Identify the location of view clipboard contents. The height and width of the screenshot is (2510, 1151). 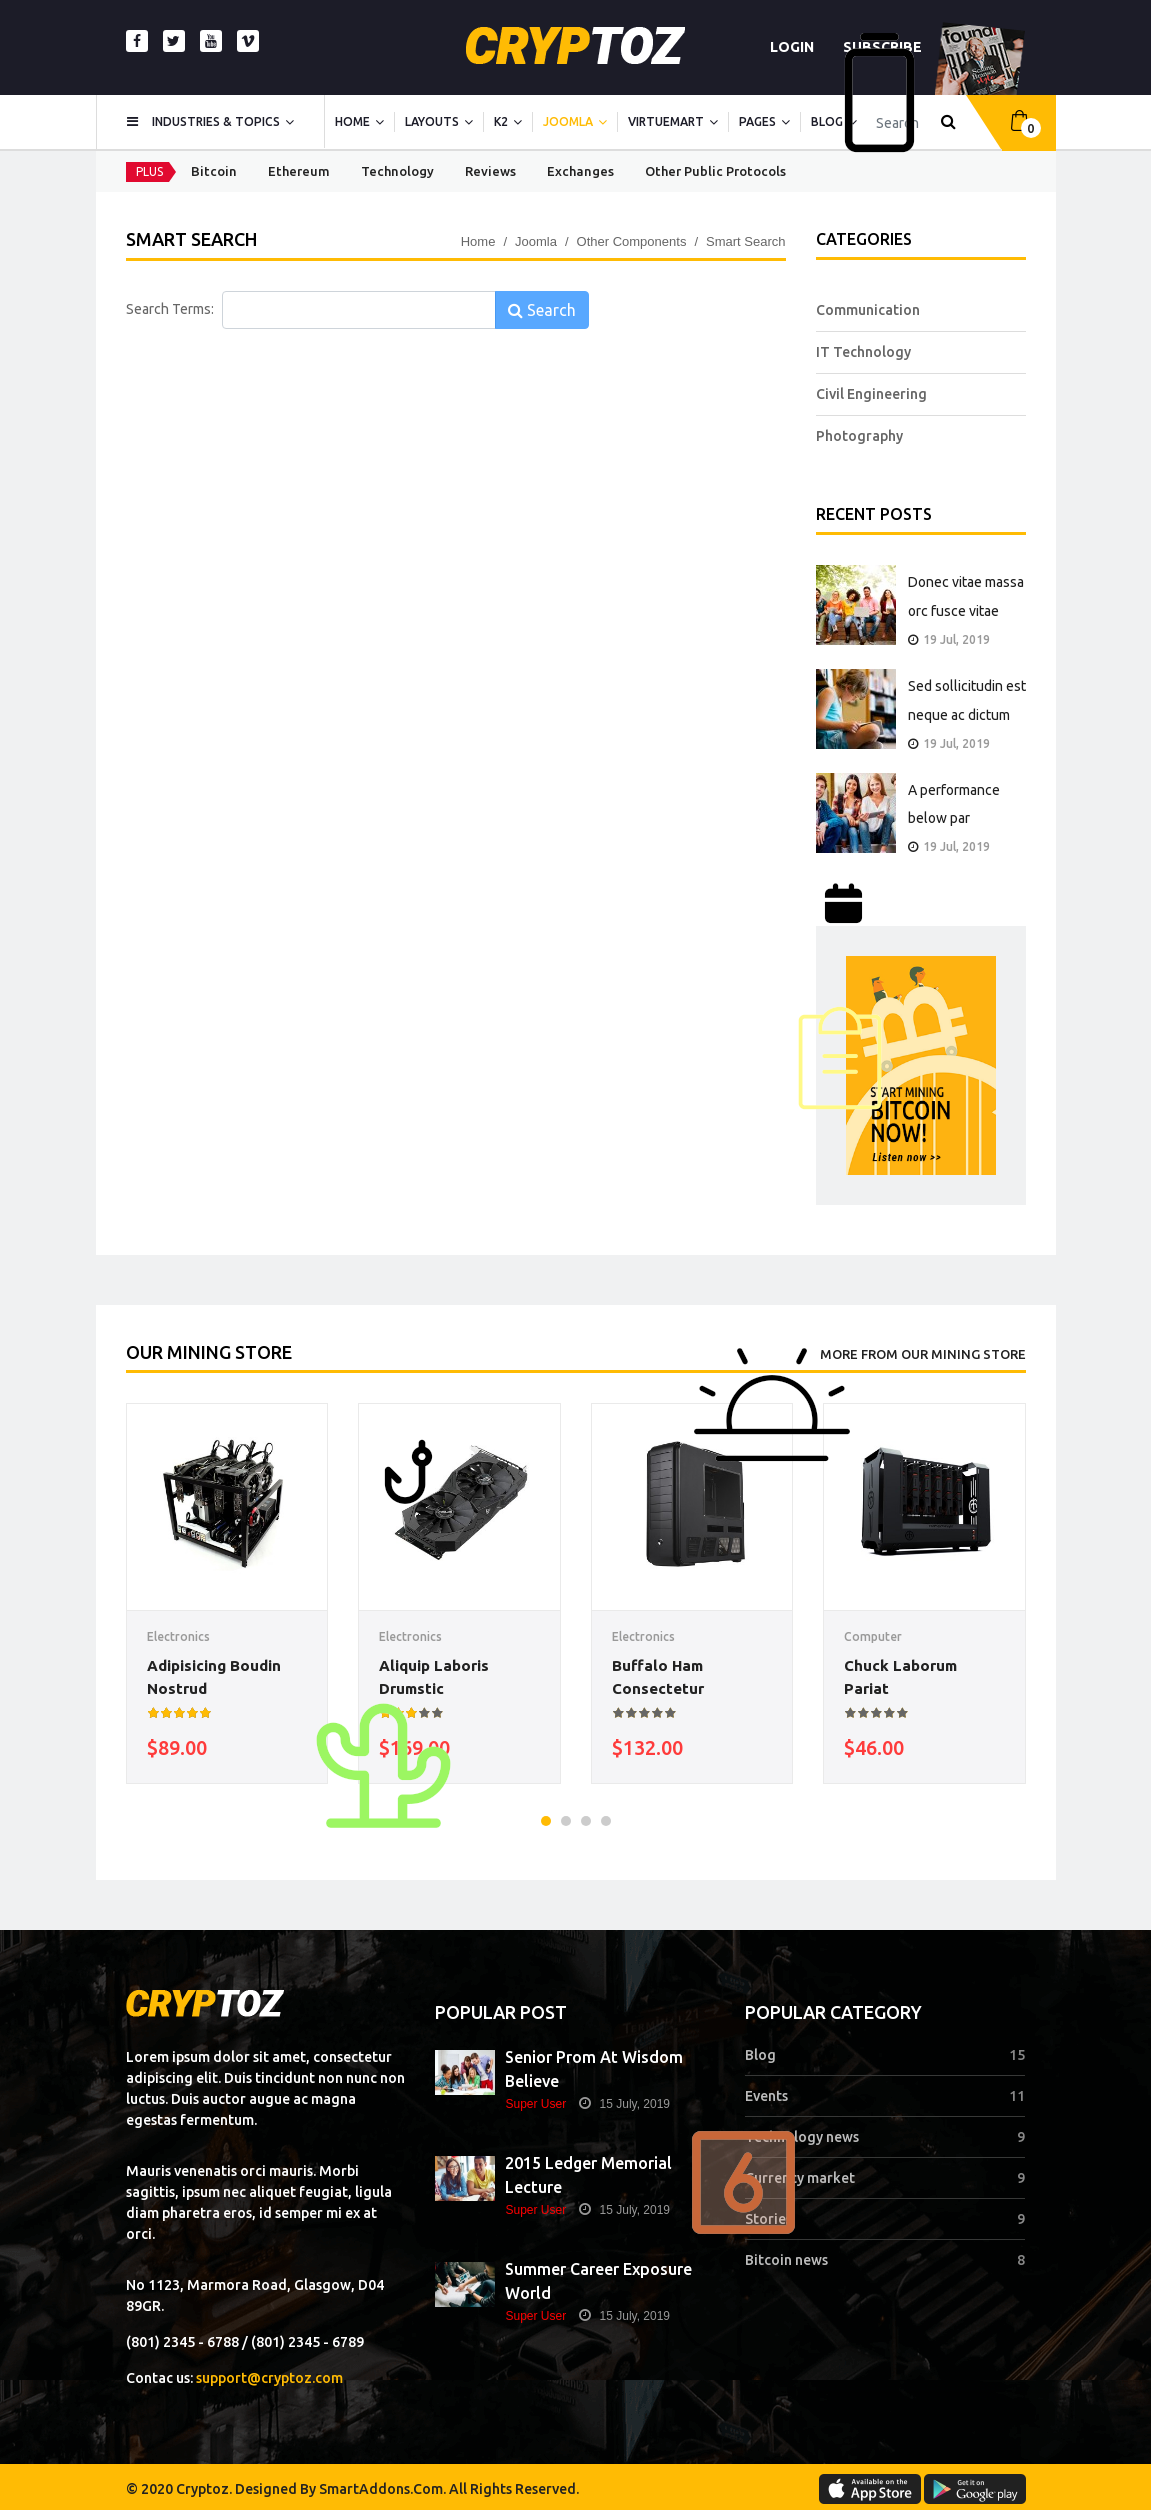
(840, 1060).